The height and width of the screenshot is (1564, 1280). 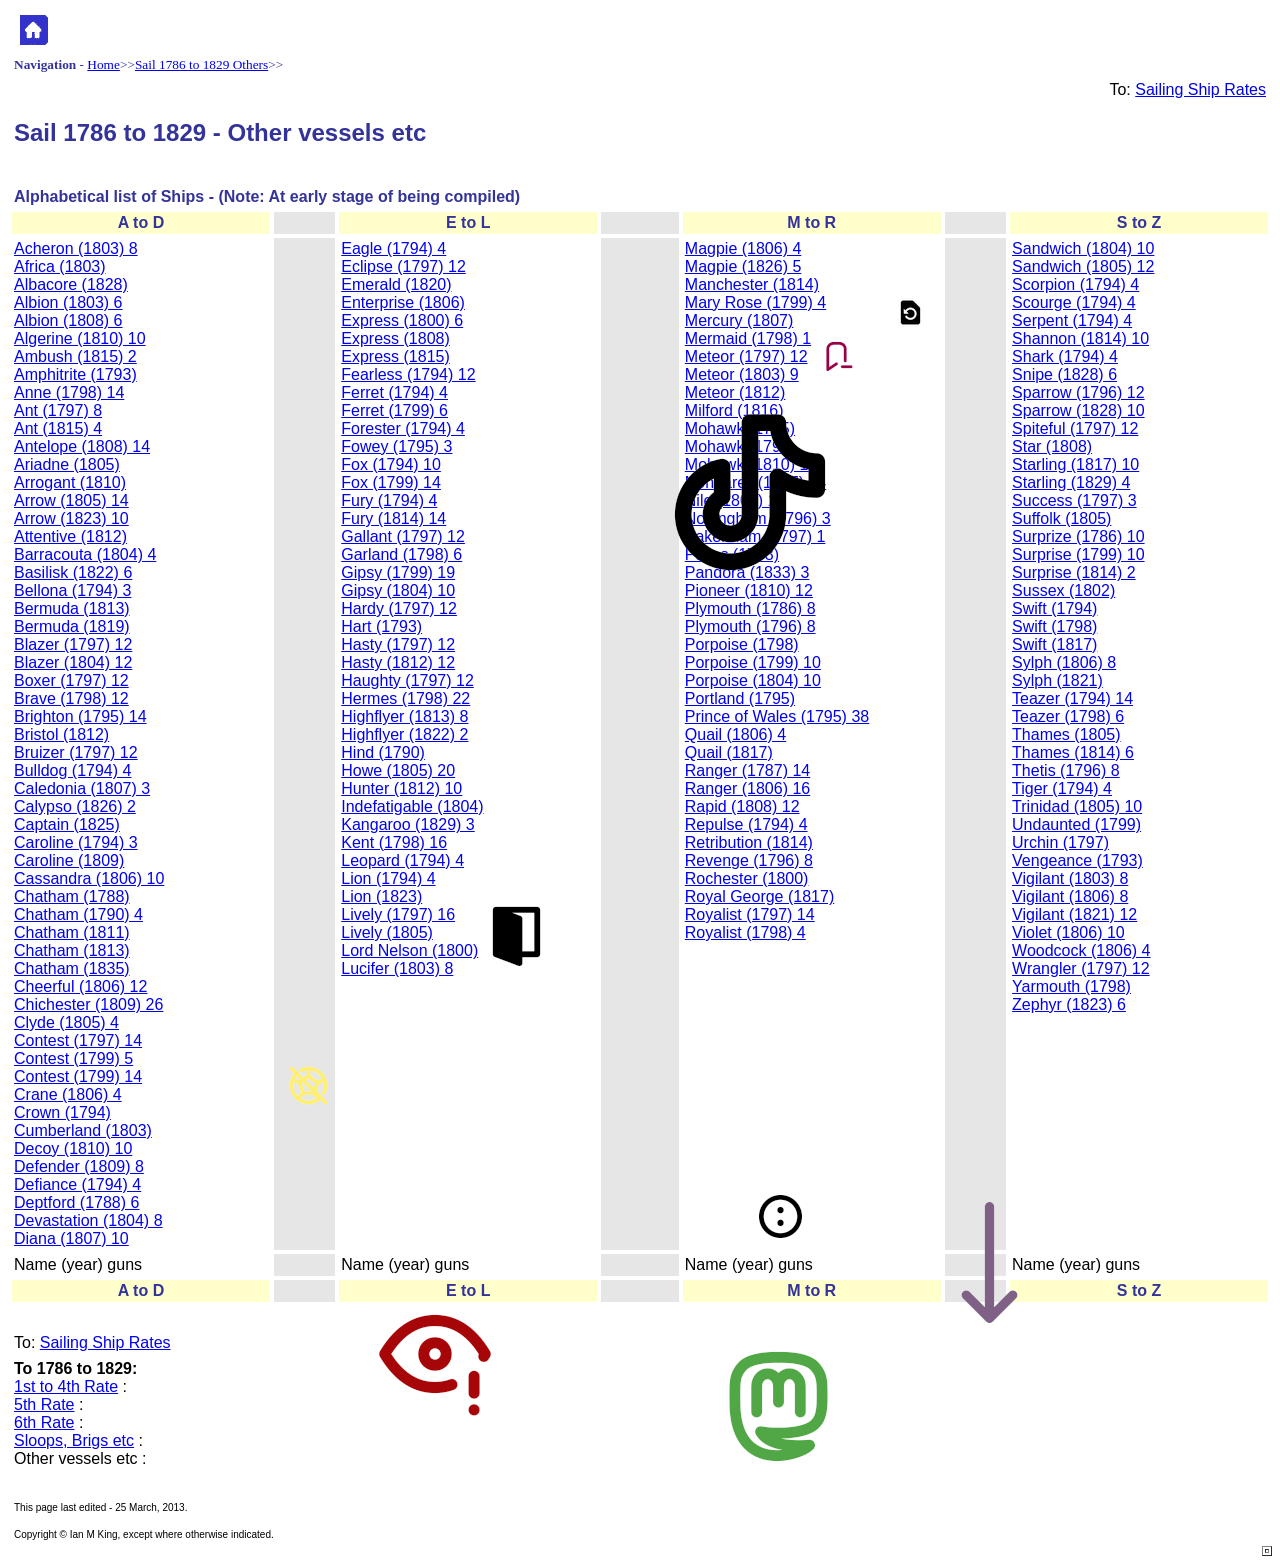 What do you see at coordinates (516, 933) in the screenshot?
I see `switch to dual-screen or split-view mode` at bounding box center [516, 933].